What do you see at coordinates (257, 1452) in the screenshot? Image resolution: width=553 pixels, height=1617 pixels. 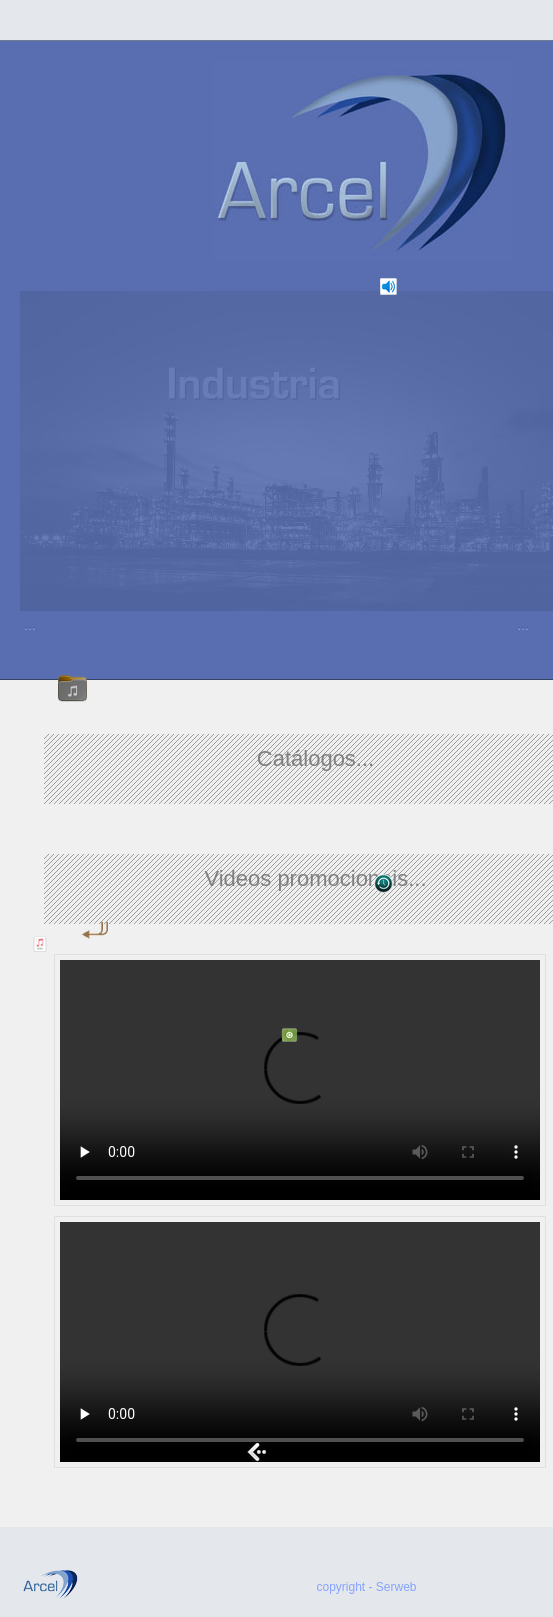 I see `go back to the previous screen` at bounding box center [257, 1452].